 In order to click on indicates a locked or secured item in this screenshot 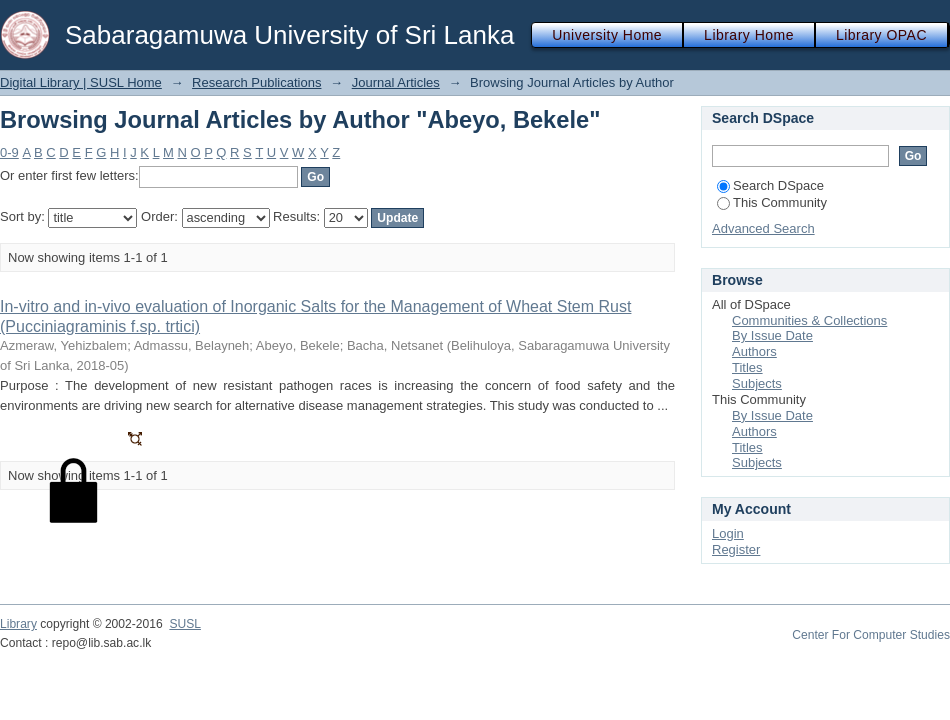, I will do `click(73, 490)`.